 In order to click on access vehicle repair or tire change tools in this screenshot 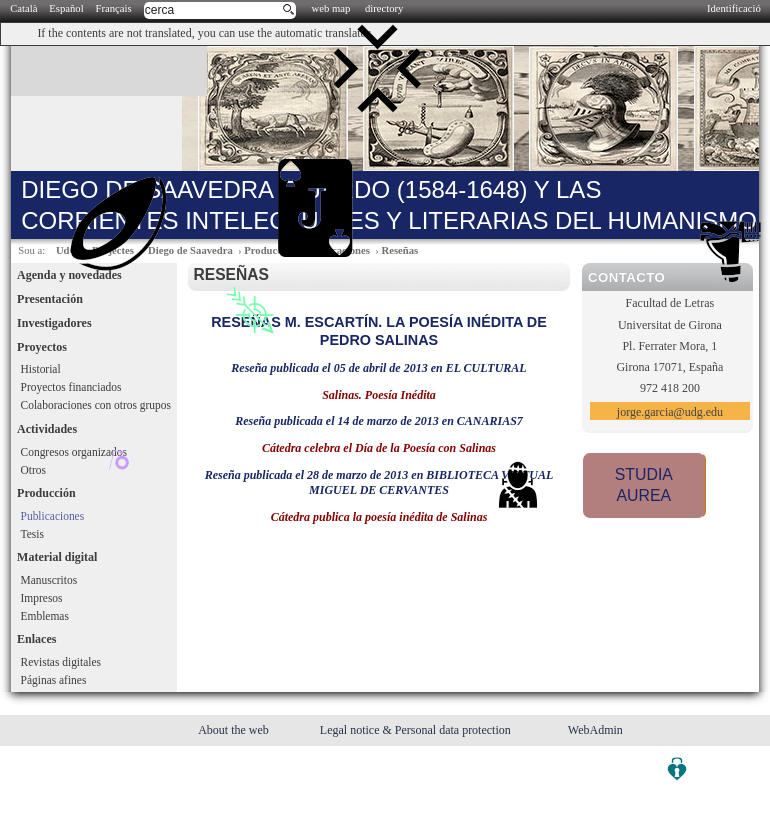, I will do `click(119, 460)`.